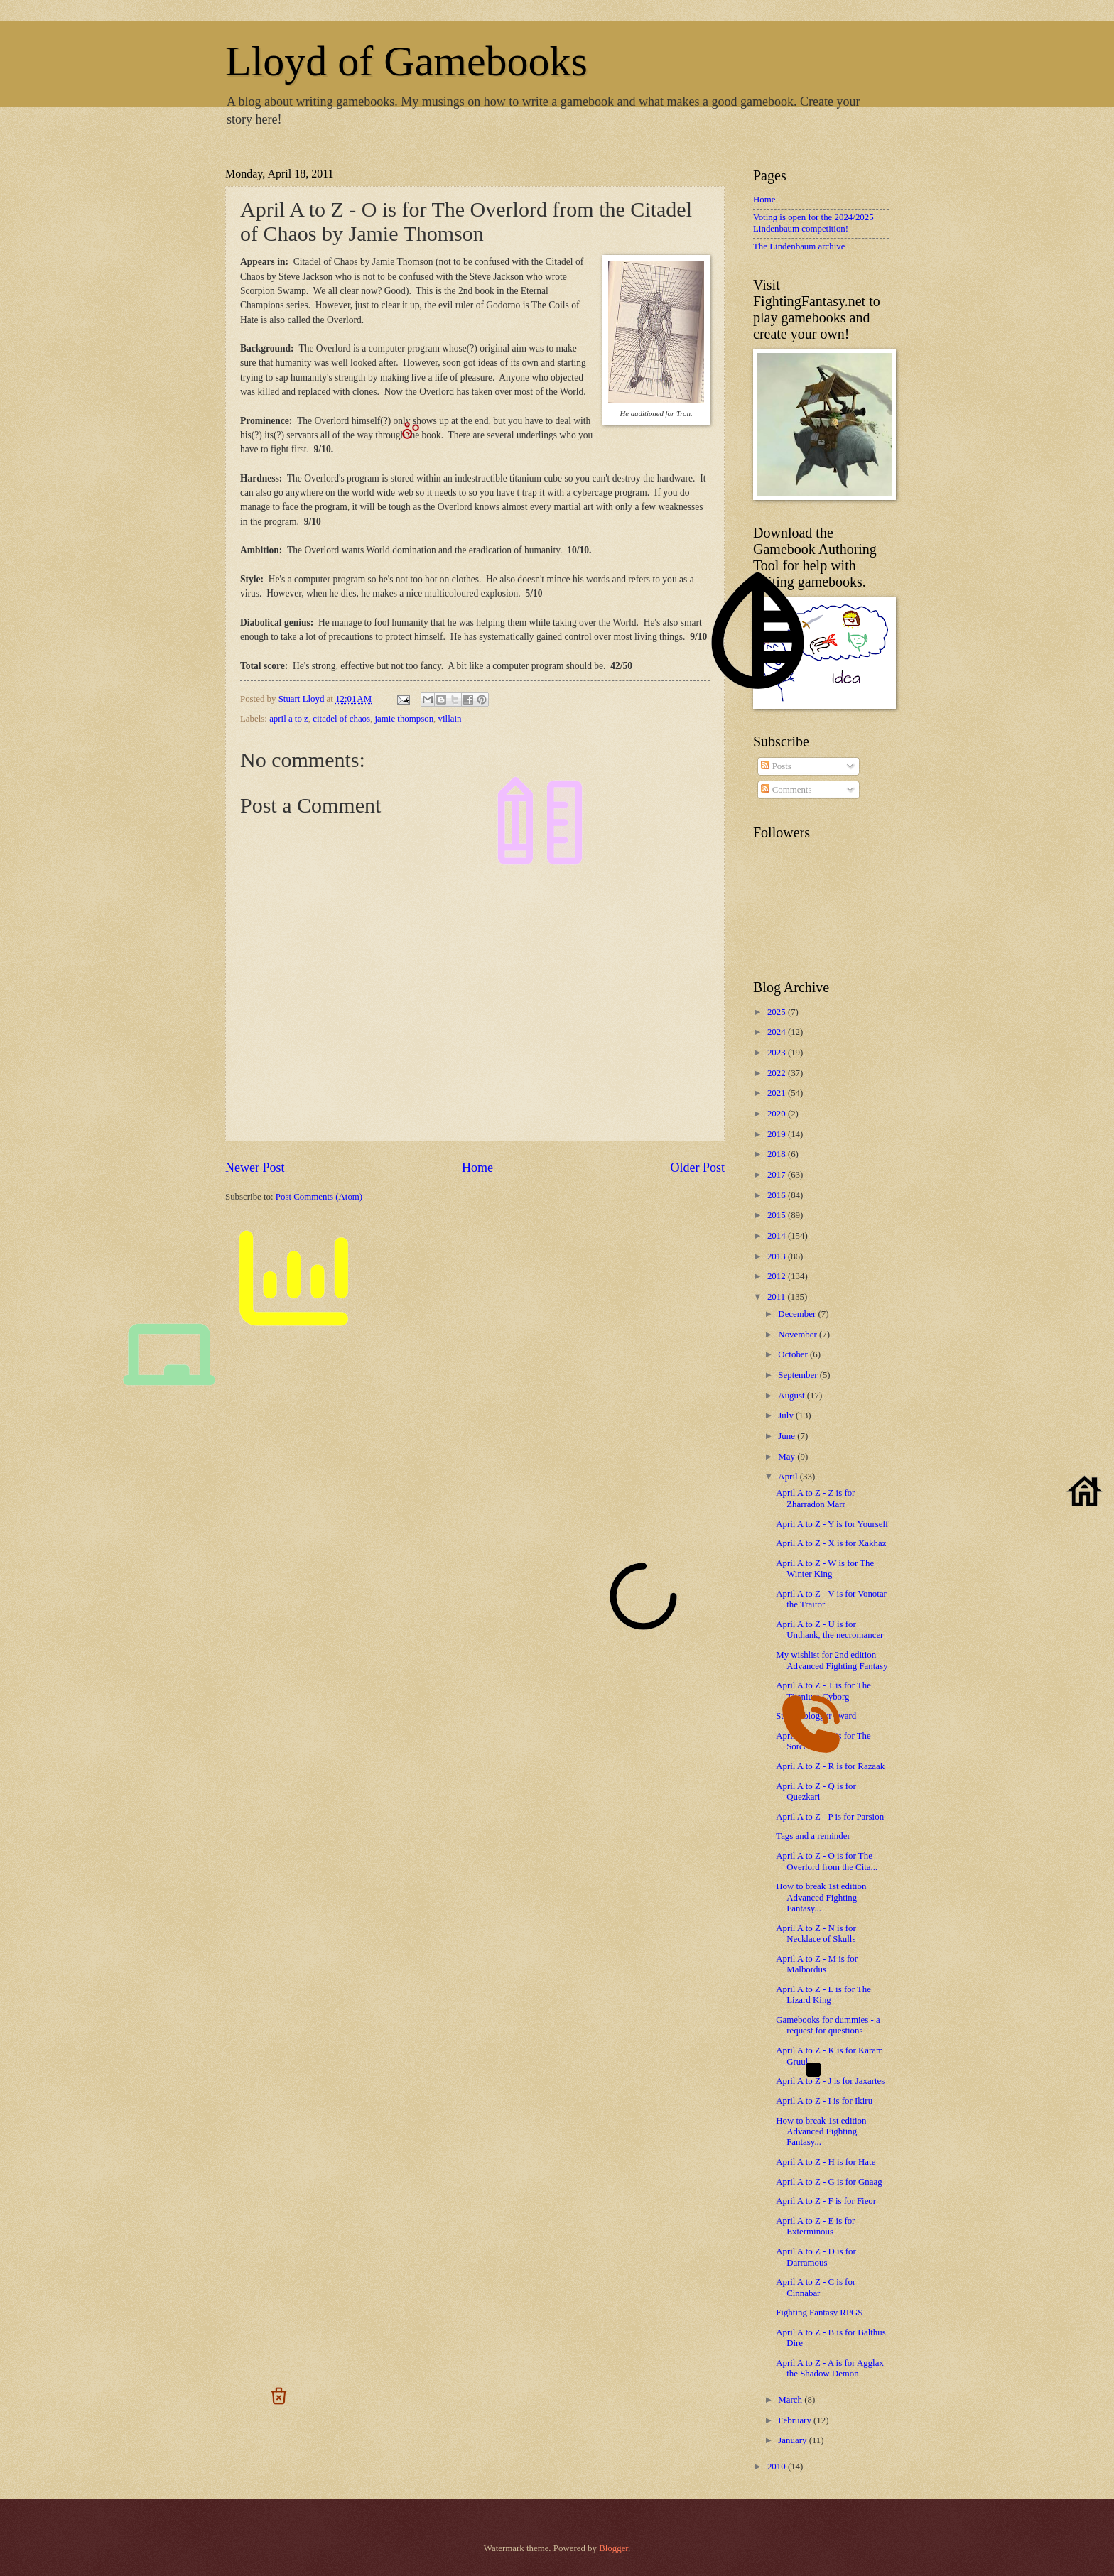  I want to click on open chat or messaging, so click(411, 430).